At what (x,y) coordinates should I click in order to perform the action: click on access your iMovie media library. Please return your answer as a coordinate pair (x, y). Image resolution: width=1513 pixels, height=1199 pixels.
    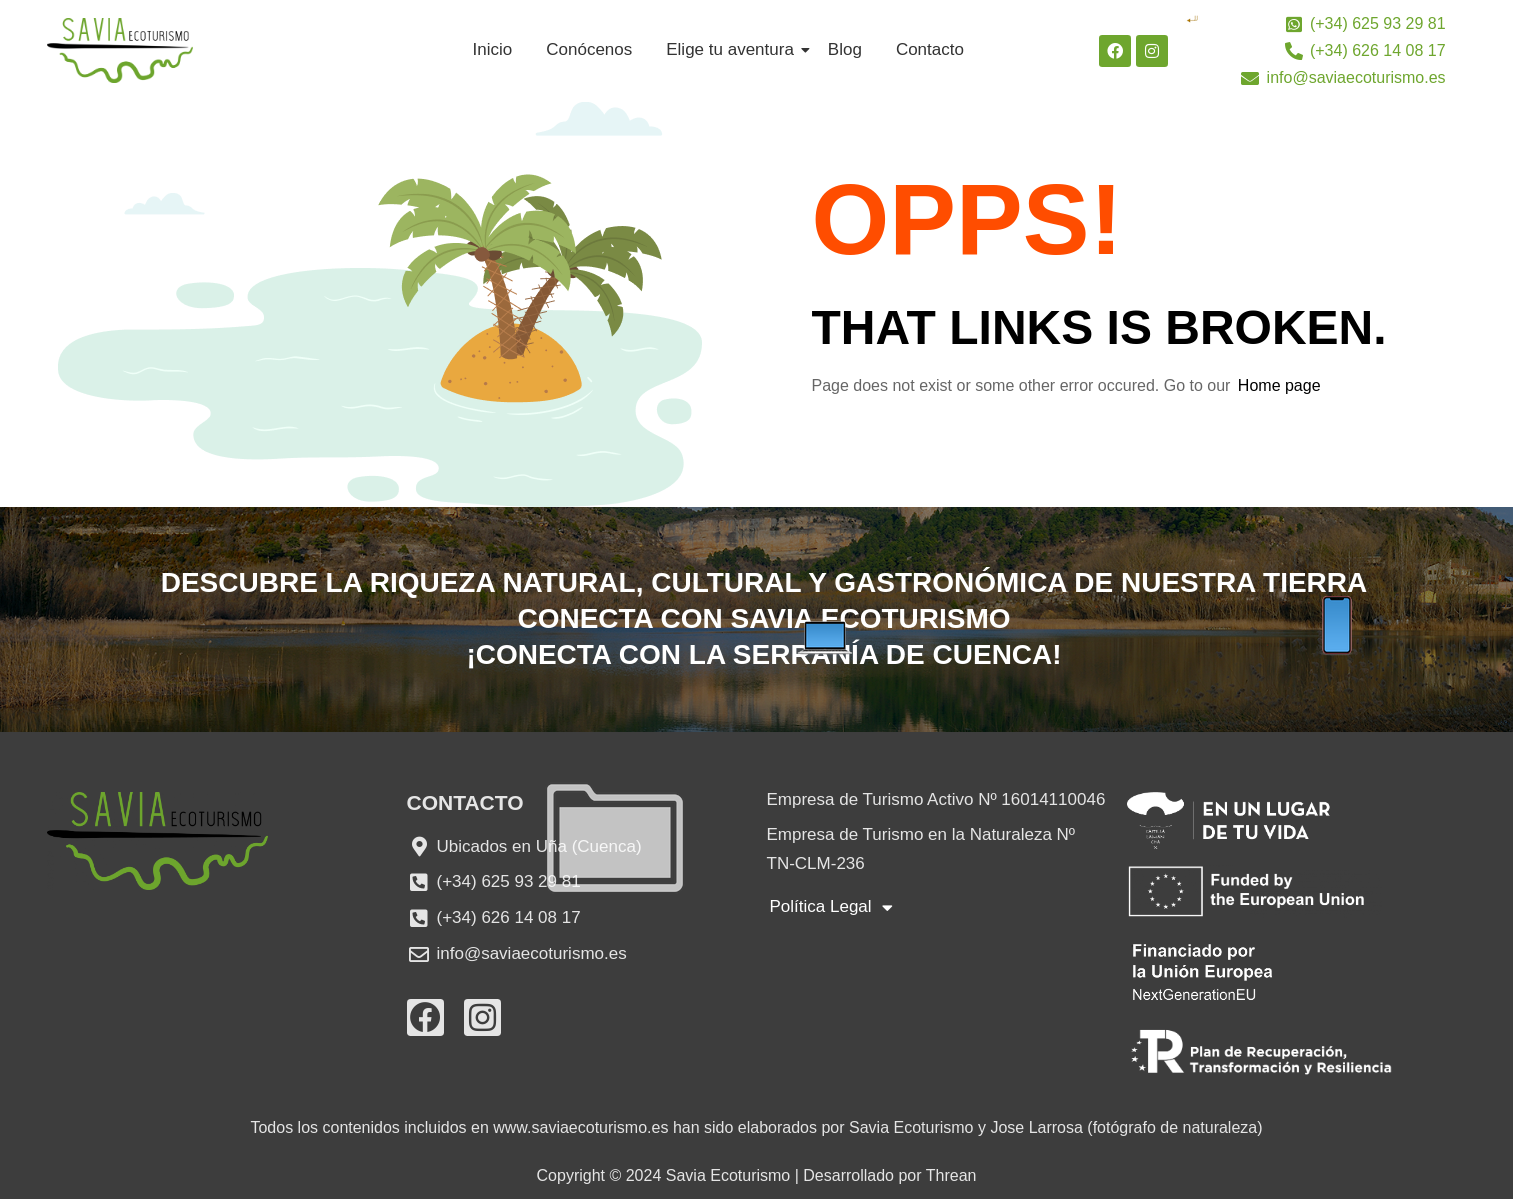
    Looking at the image, I should click on (615, 837).